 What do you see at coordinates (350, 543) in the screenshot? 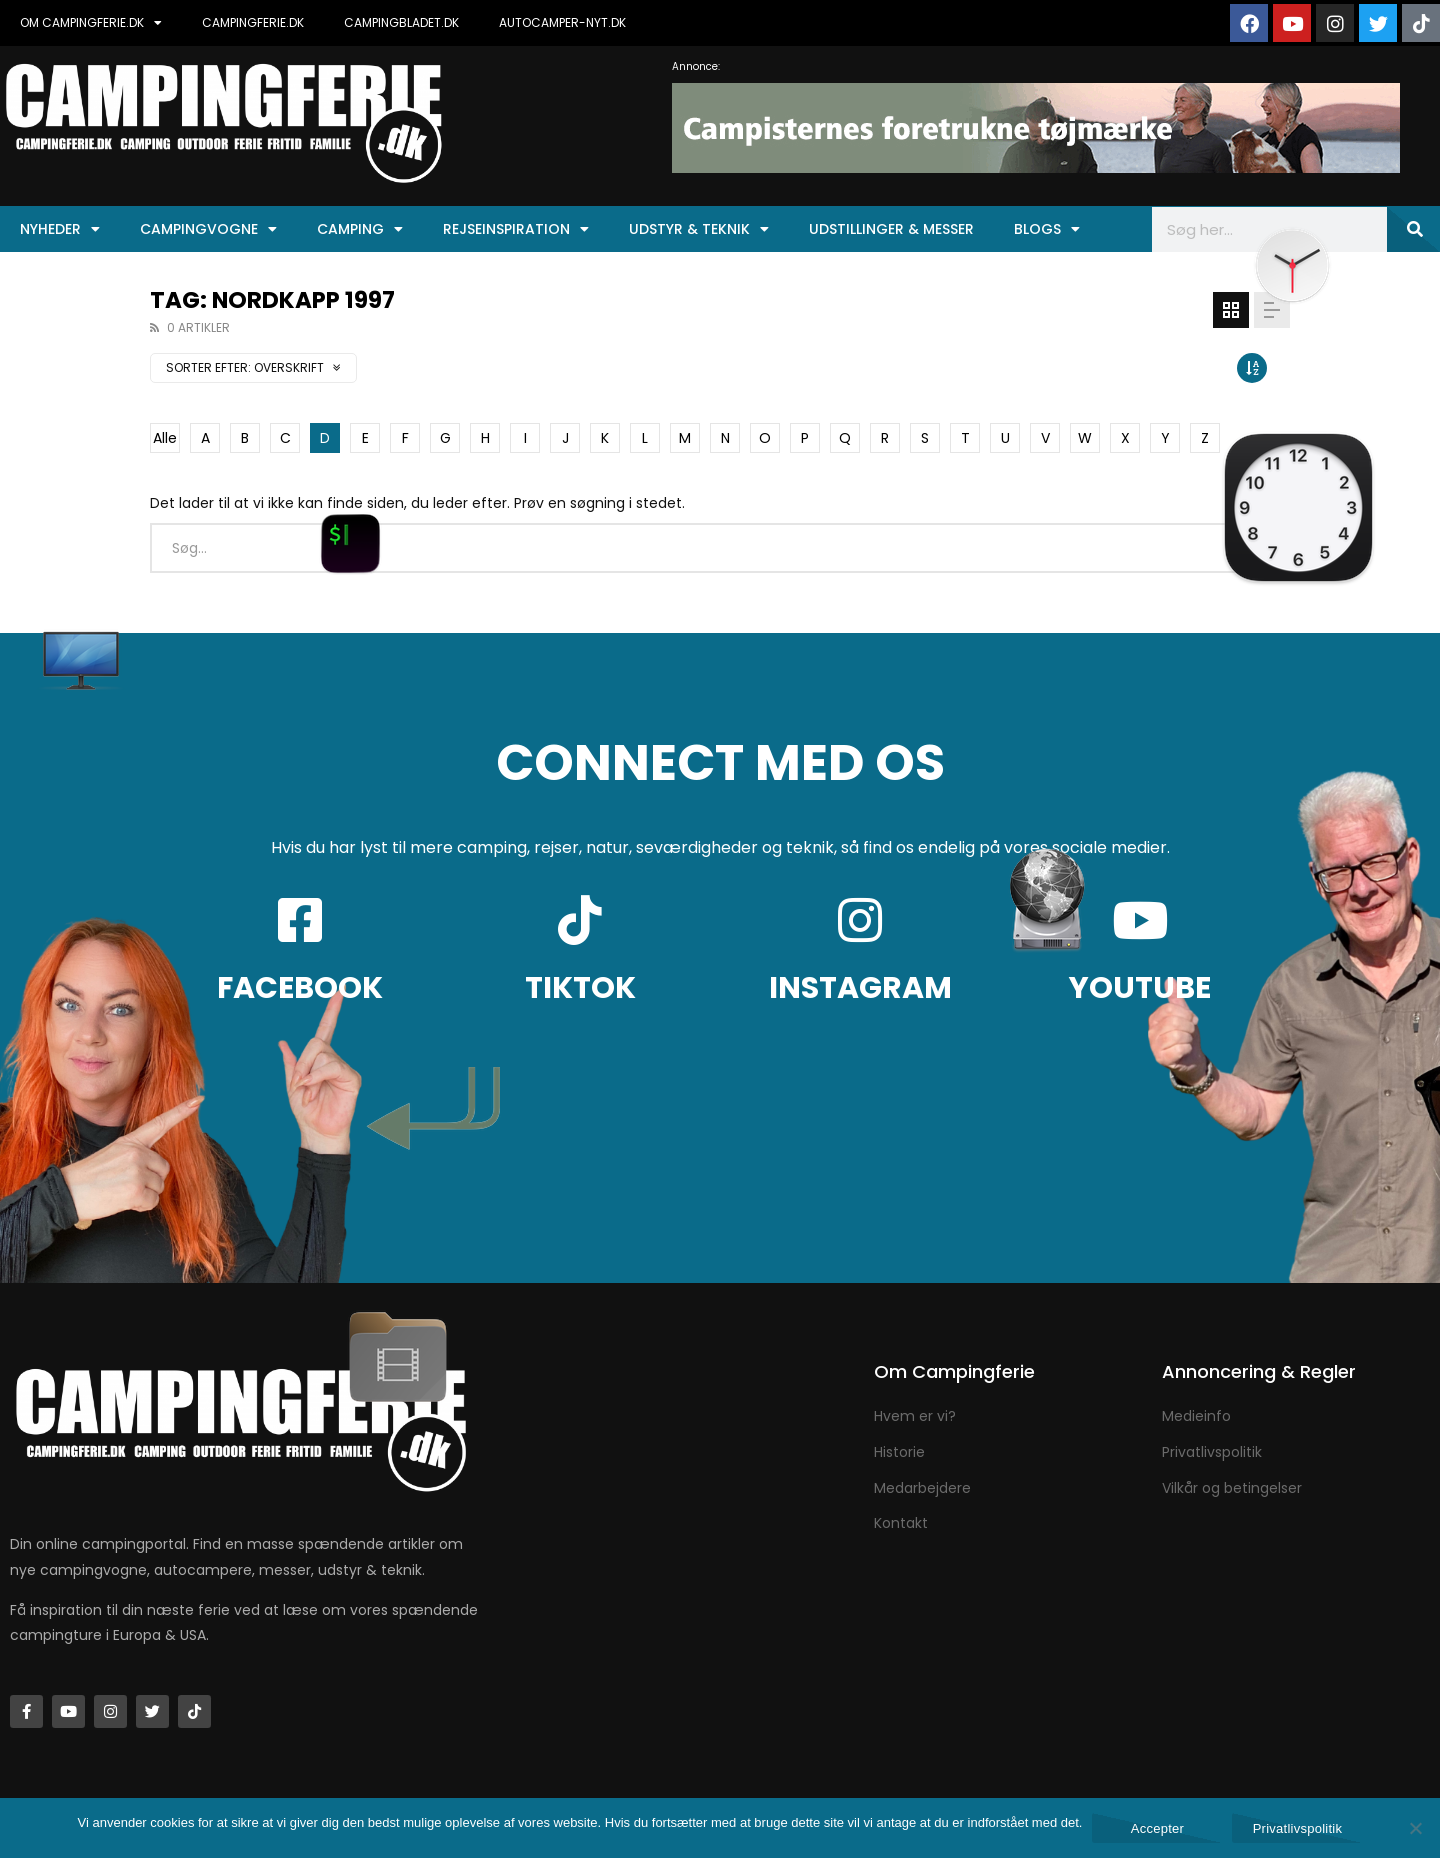
I see `open iTerm2 terminal application` at bounding box center [350, 543].